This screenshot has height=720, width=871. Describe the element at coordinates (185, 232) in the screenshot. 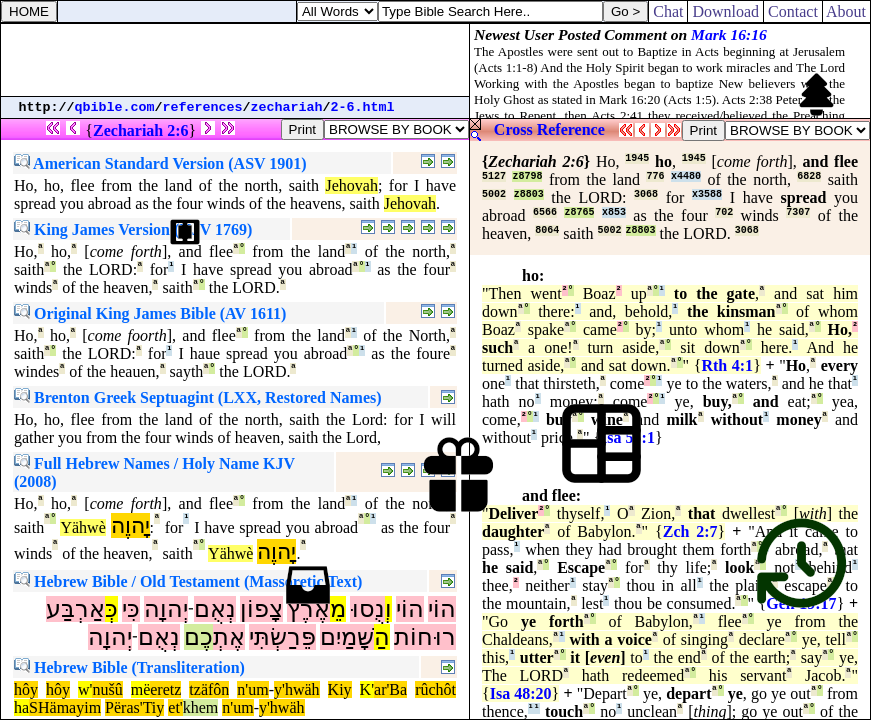

I see `format text as code or array` at that location.